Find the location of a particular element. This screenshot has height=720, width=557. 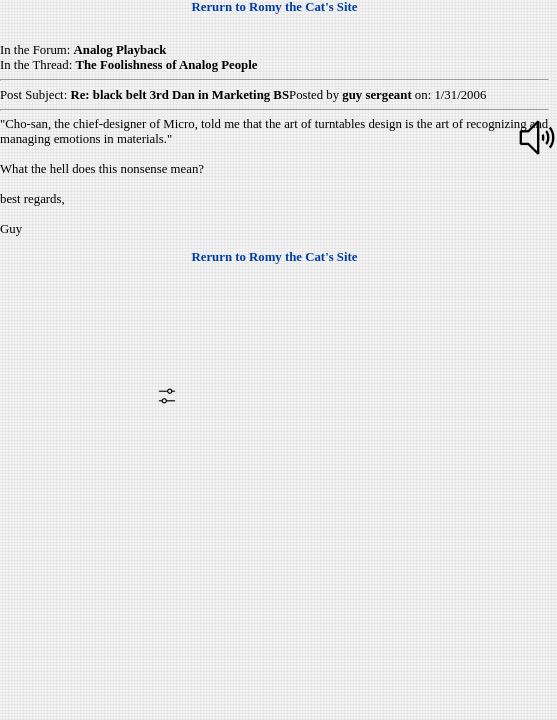

unmute audio or restore sound is located at coordinates (537, 138).